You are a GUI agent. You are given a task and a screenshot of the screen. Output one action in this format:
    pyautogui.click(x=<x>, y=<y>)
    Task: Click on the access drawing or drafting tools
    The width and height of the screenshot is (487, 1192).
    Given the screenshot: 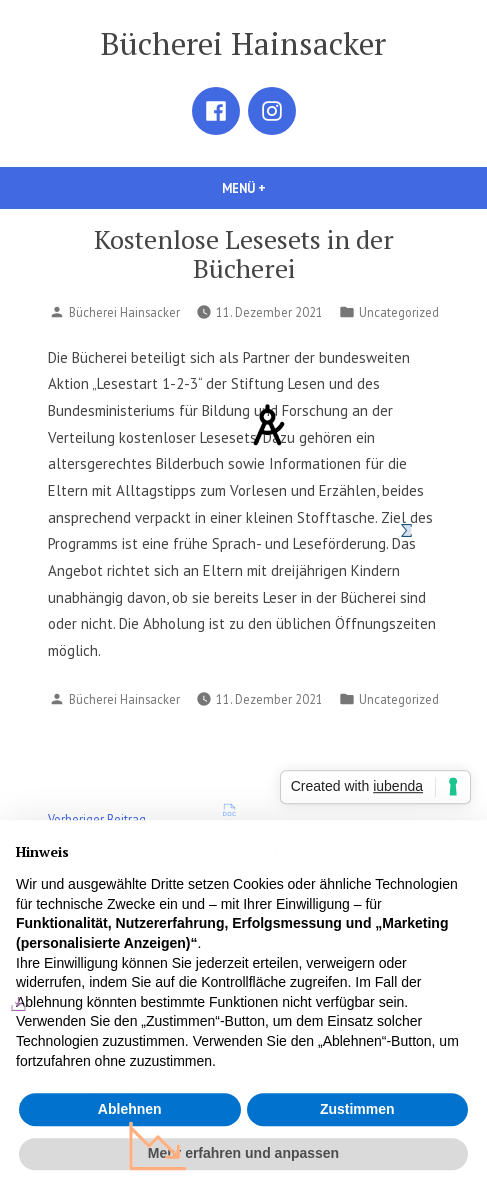 What is the action you would take?
    pyautogui.click(x=267, y=425)
    